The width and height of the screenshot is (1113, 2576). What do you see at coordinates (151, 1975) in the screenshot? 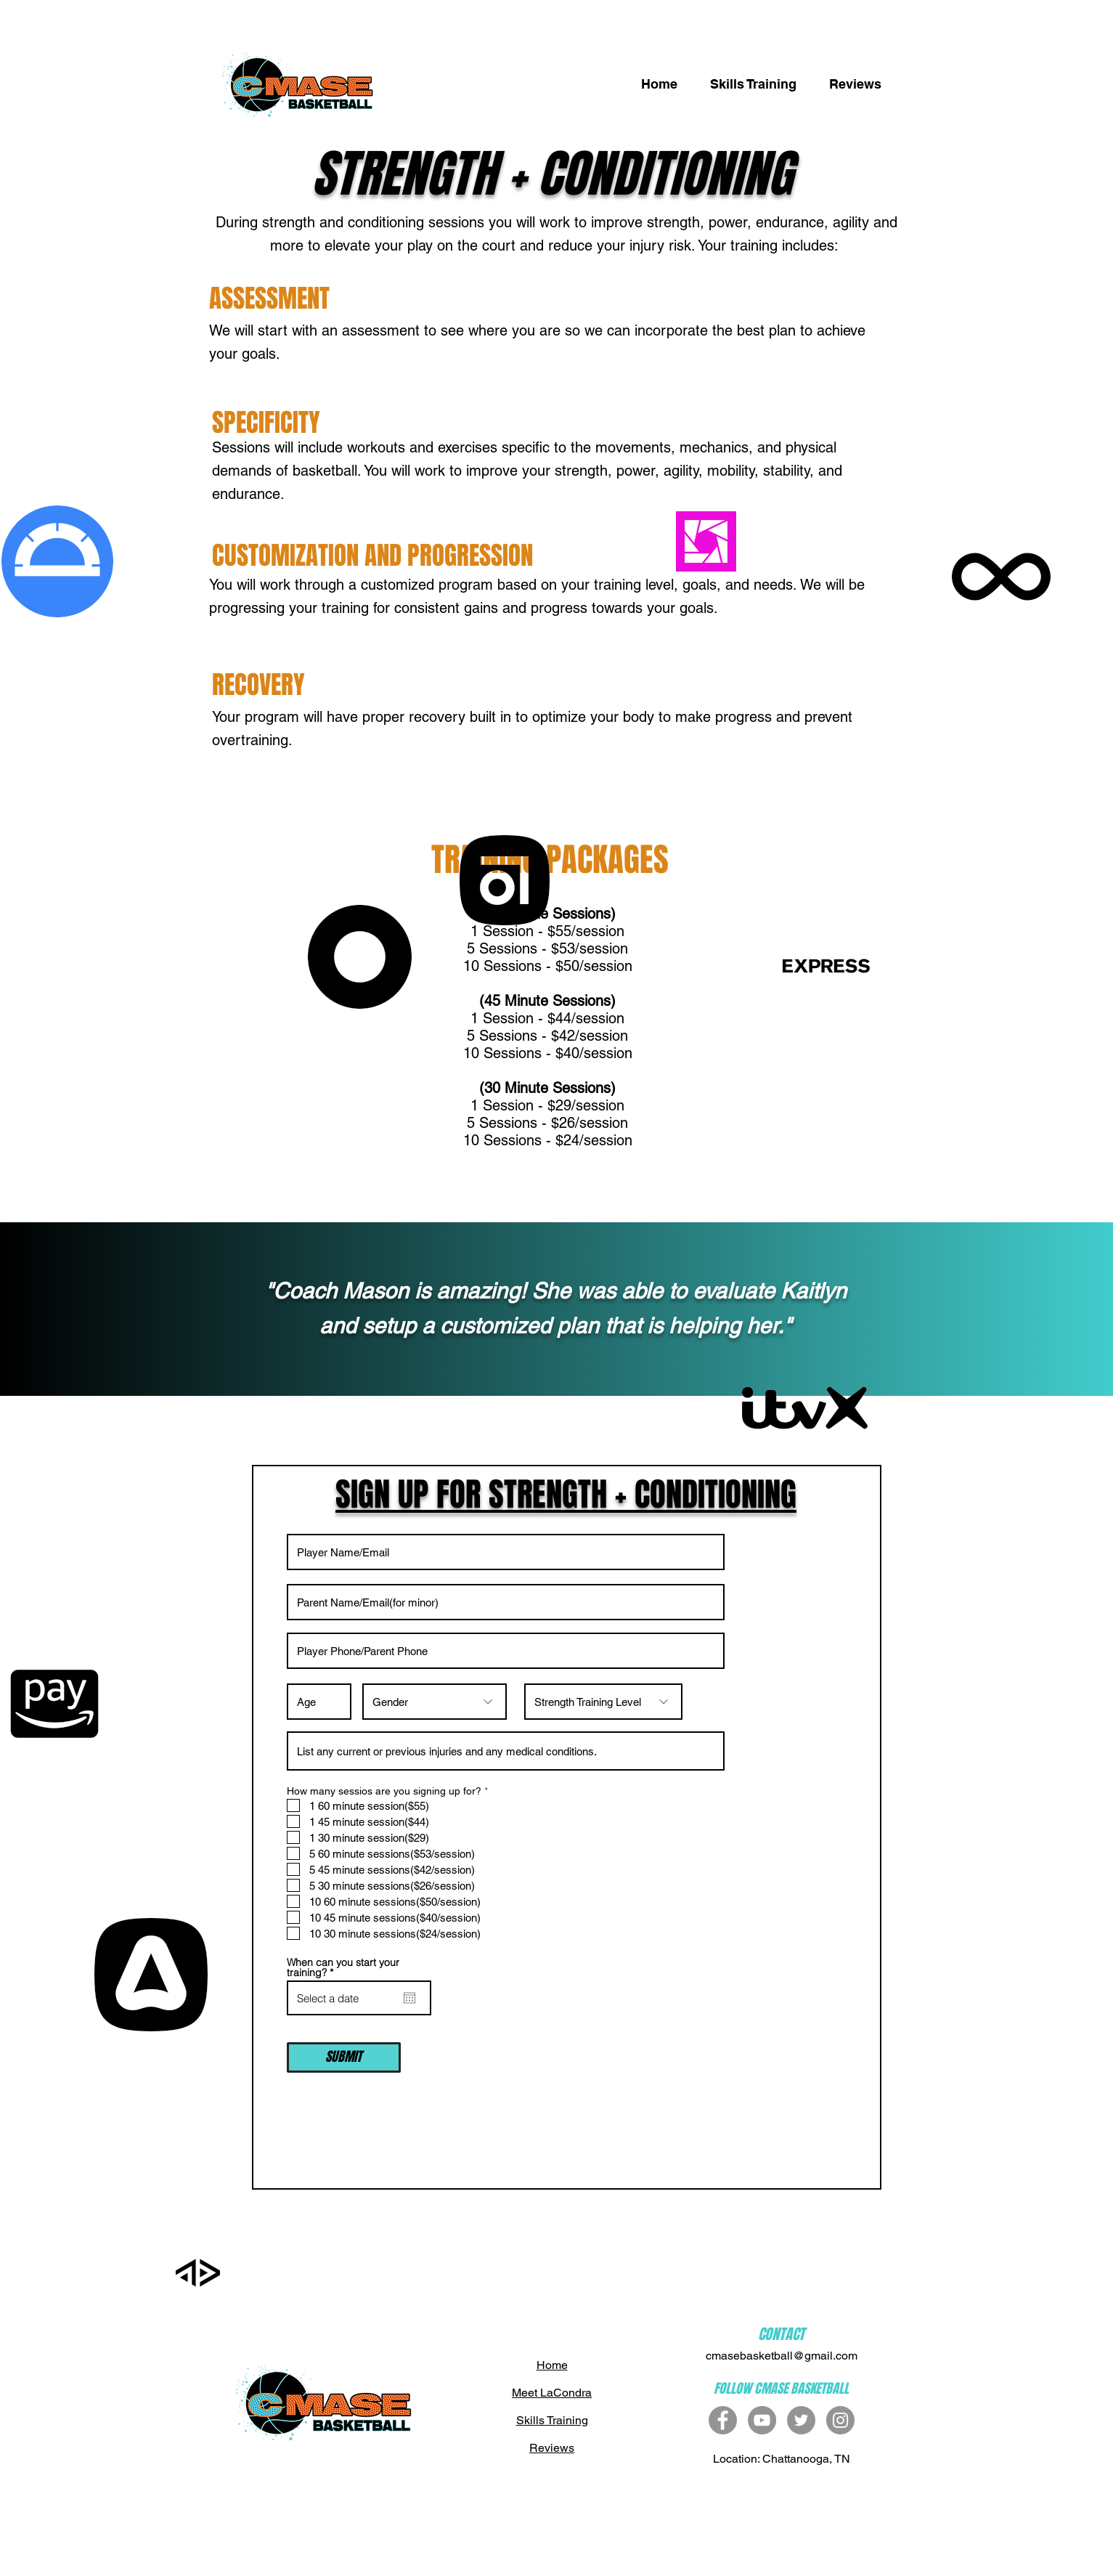
I see `AdonisJS framework logo` at bounding box center [151, 1975].